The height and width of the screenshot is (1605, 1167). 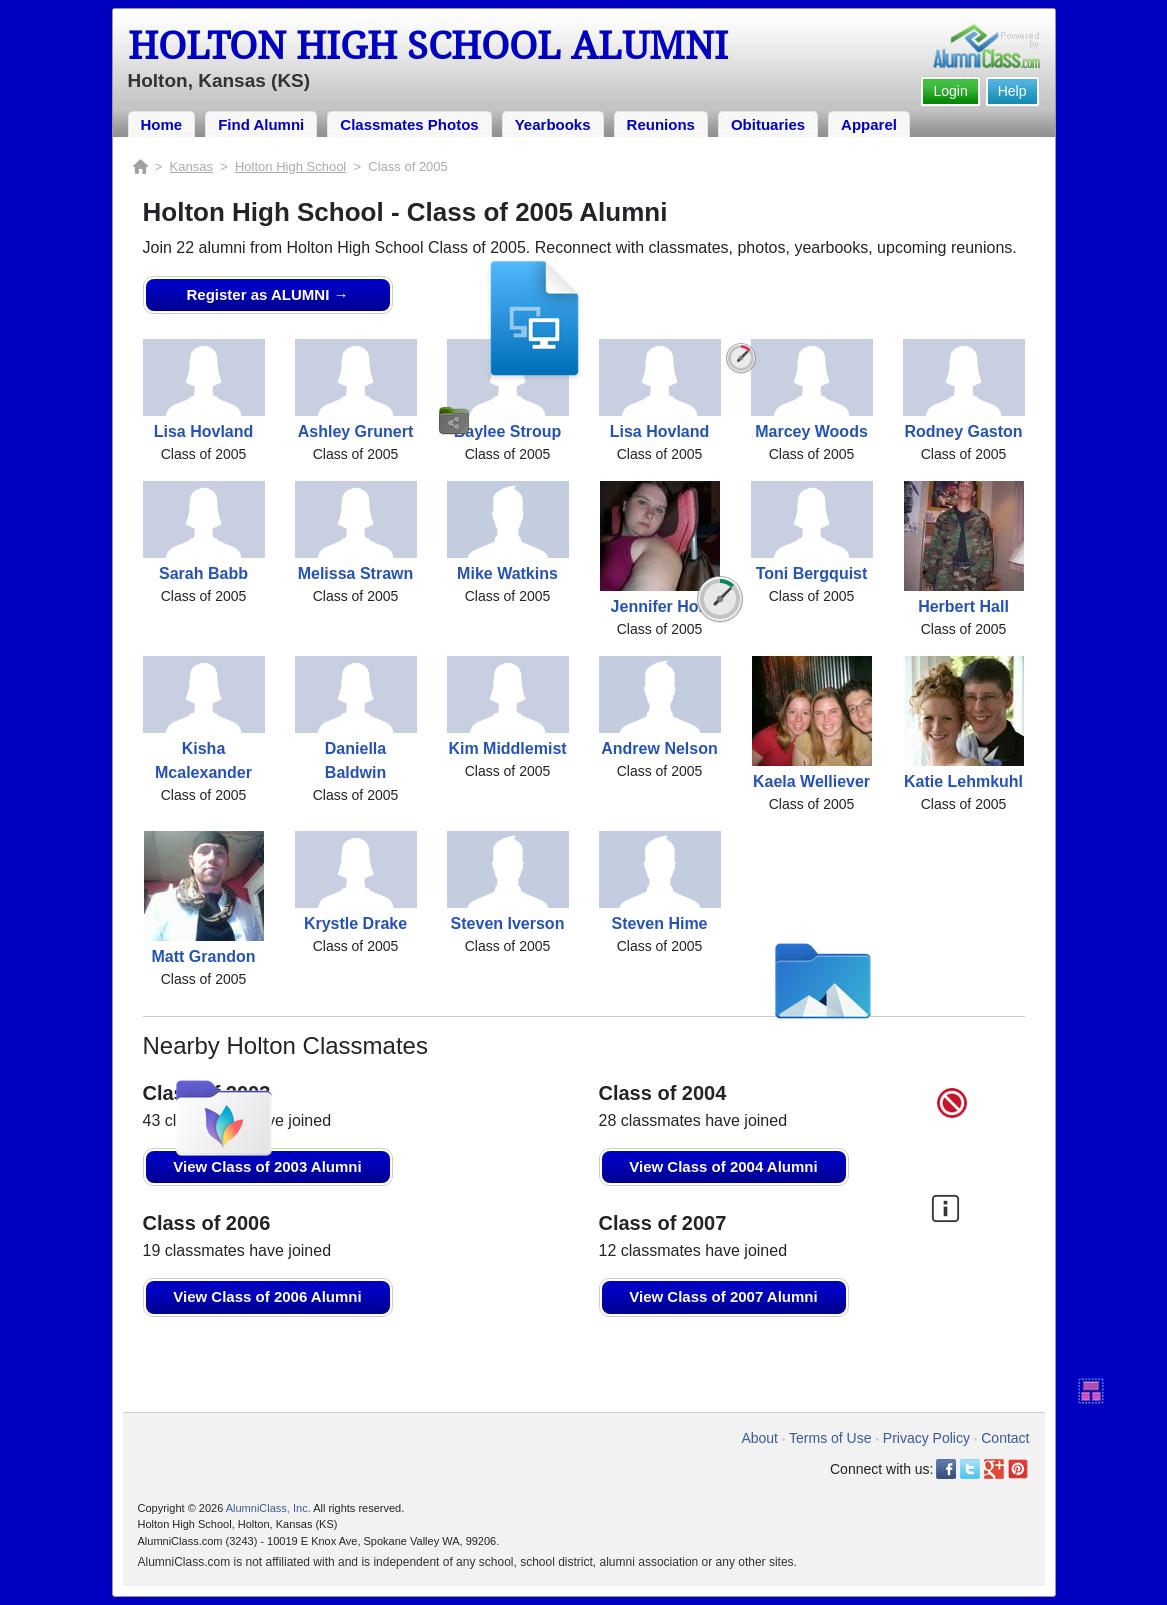 I want to click on view system information or details, so click(x=945, y=1208).